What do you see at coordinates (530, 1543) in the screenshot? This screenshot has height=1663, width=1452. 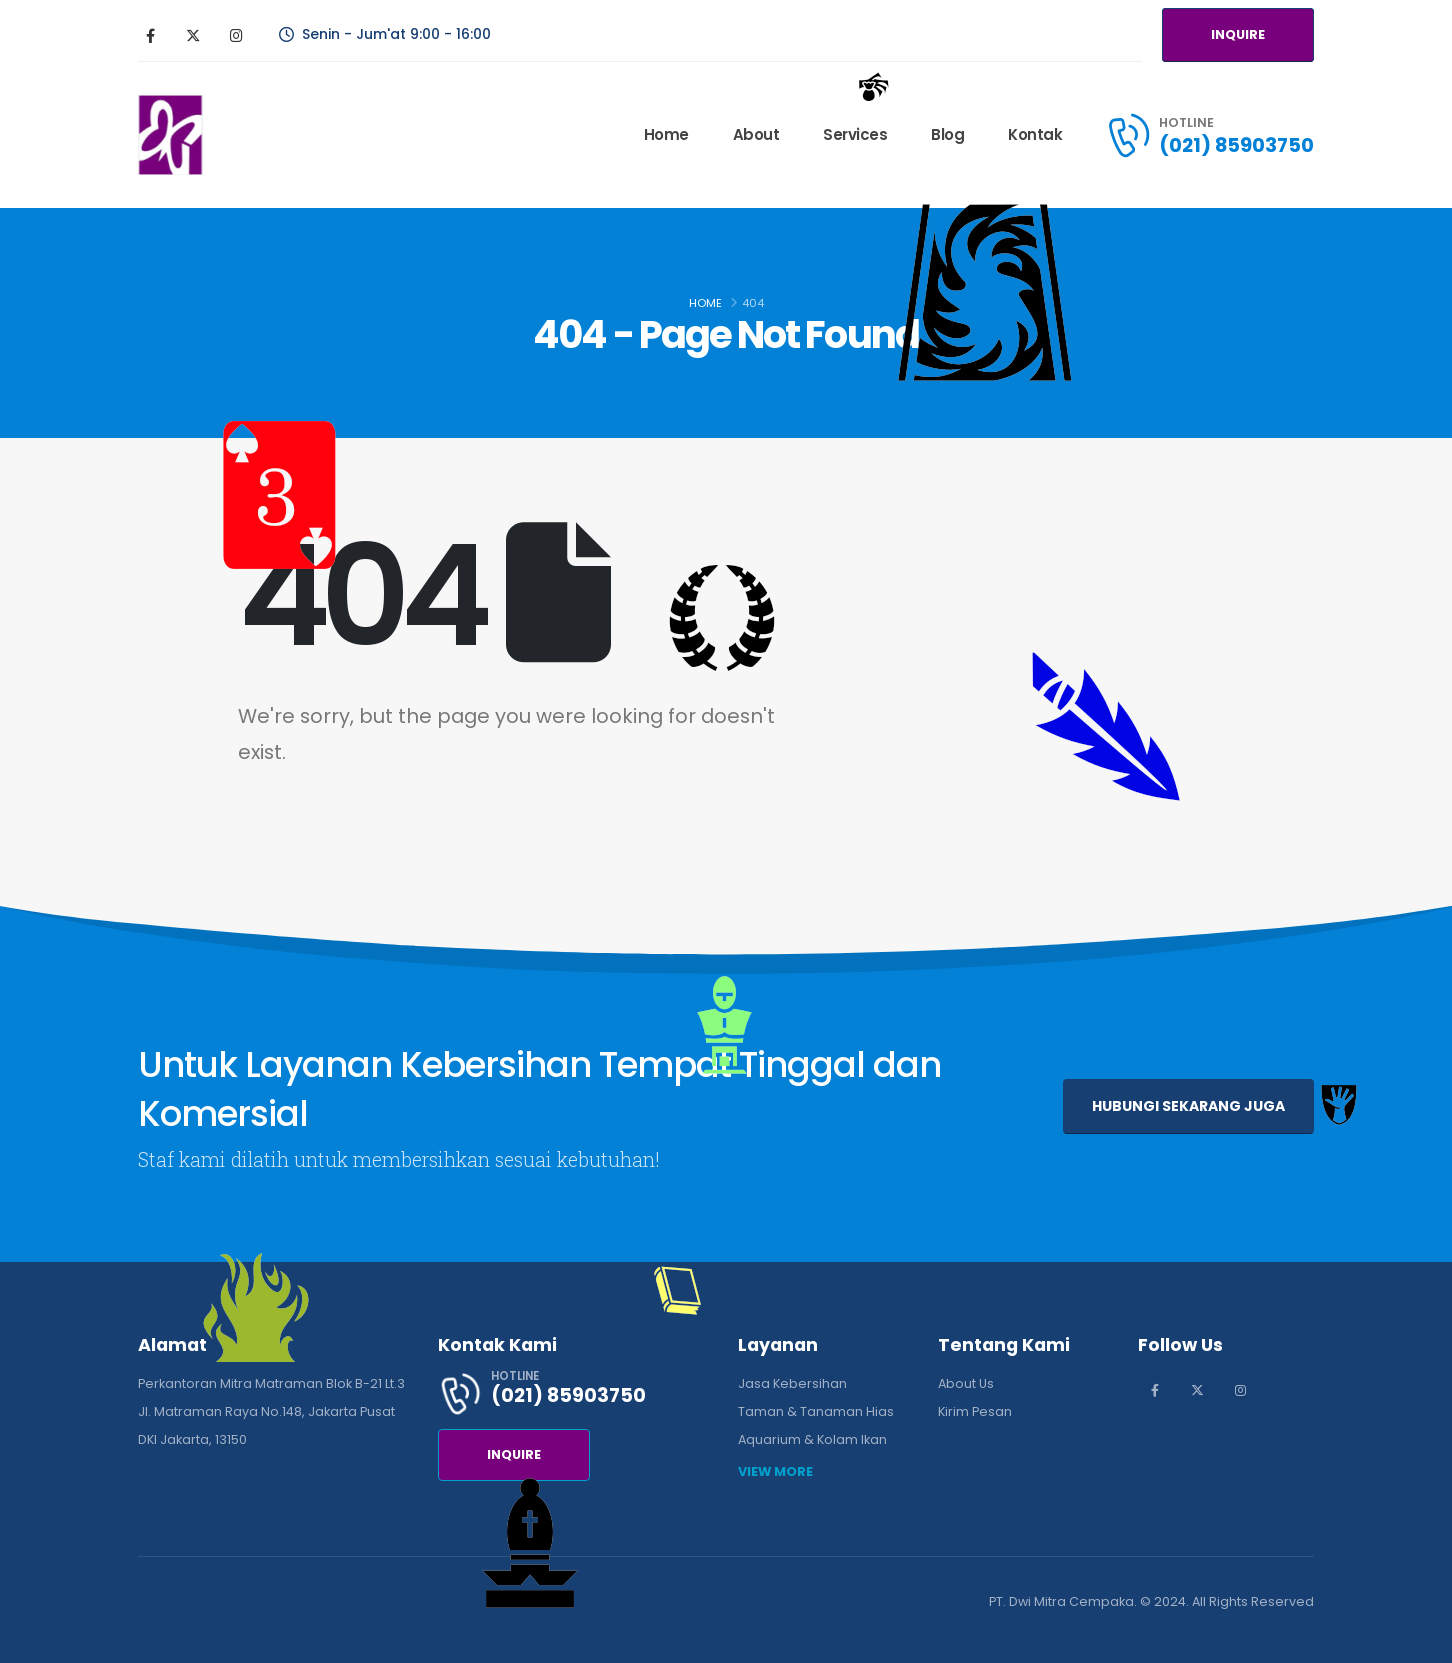 I see `select the bishop piece in a chess game` at bounding box center [530, 1543].